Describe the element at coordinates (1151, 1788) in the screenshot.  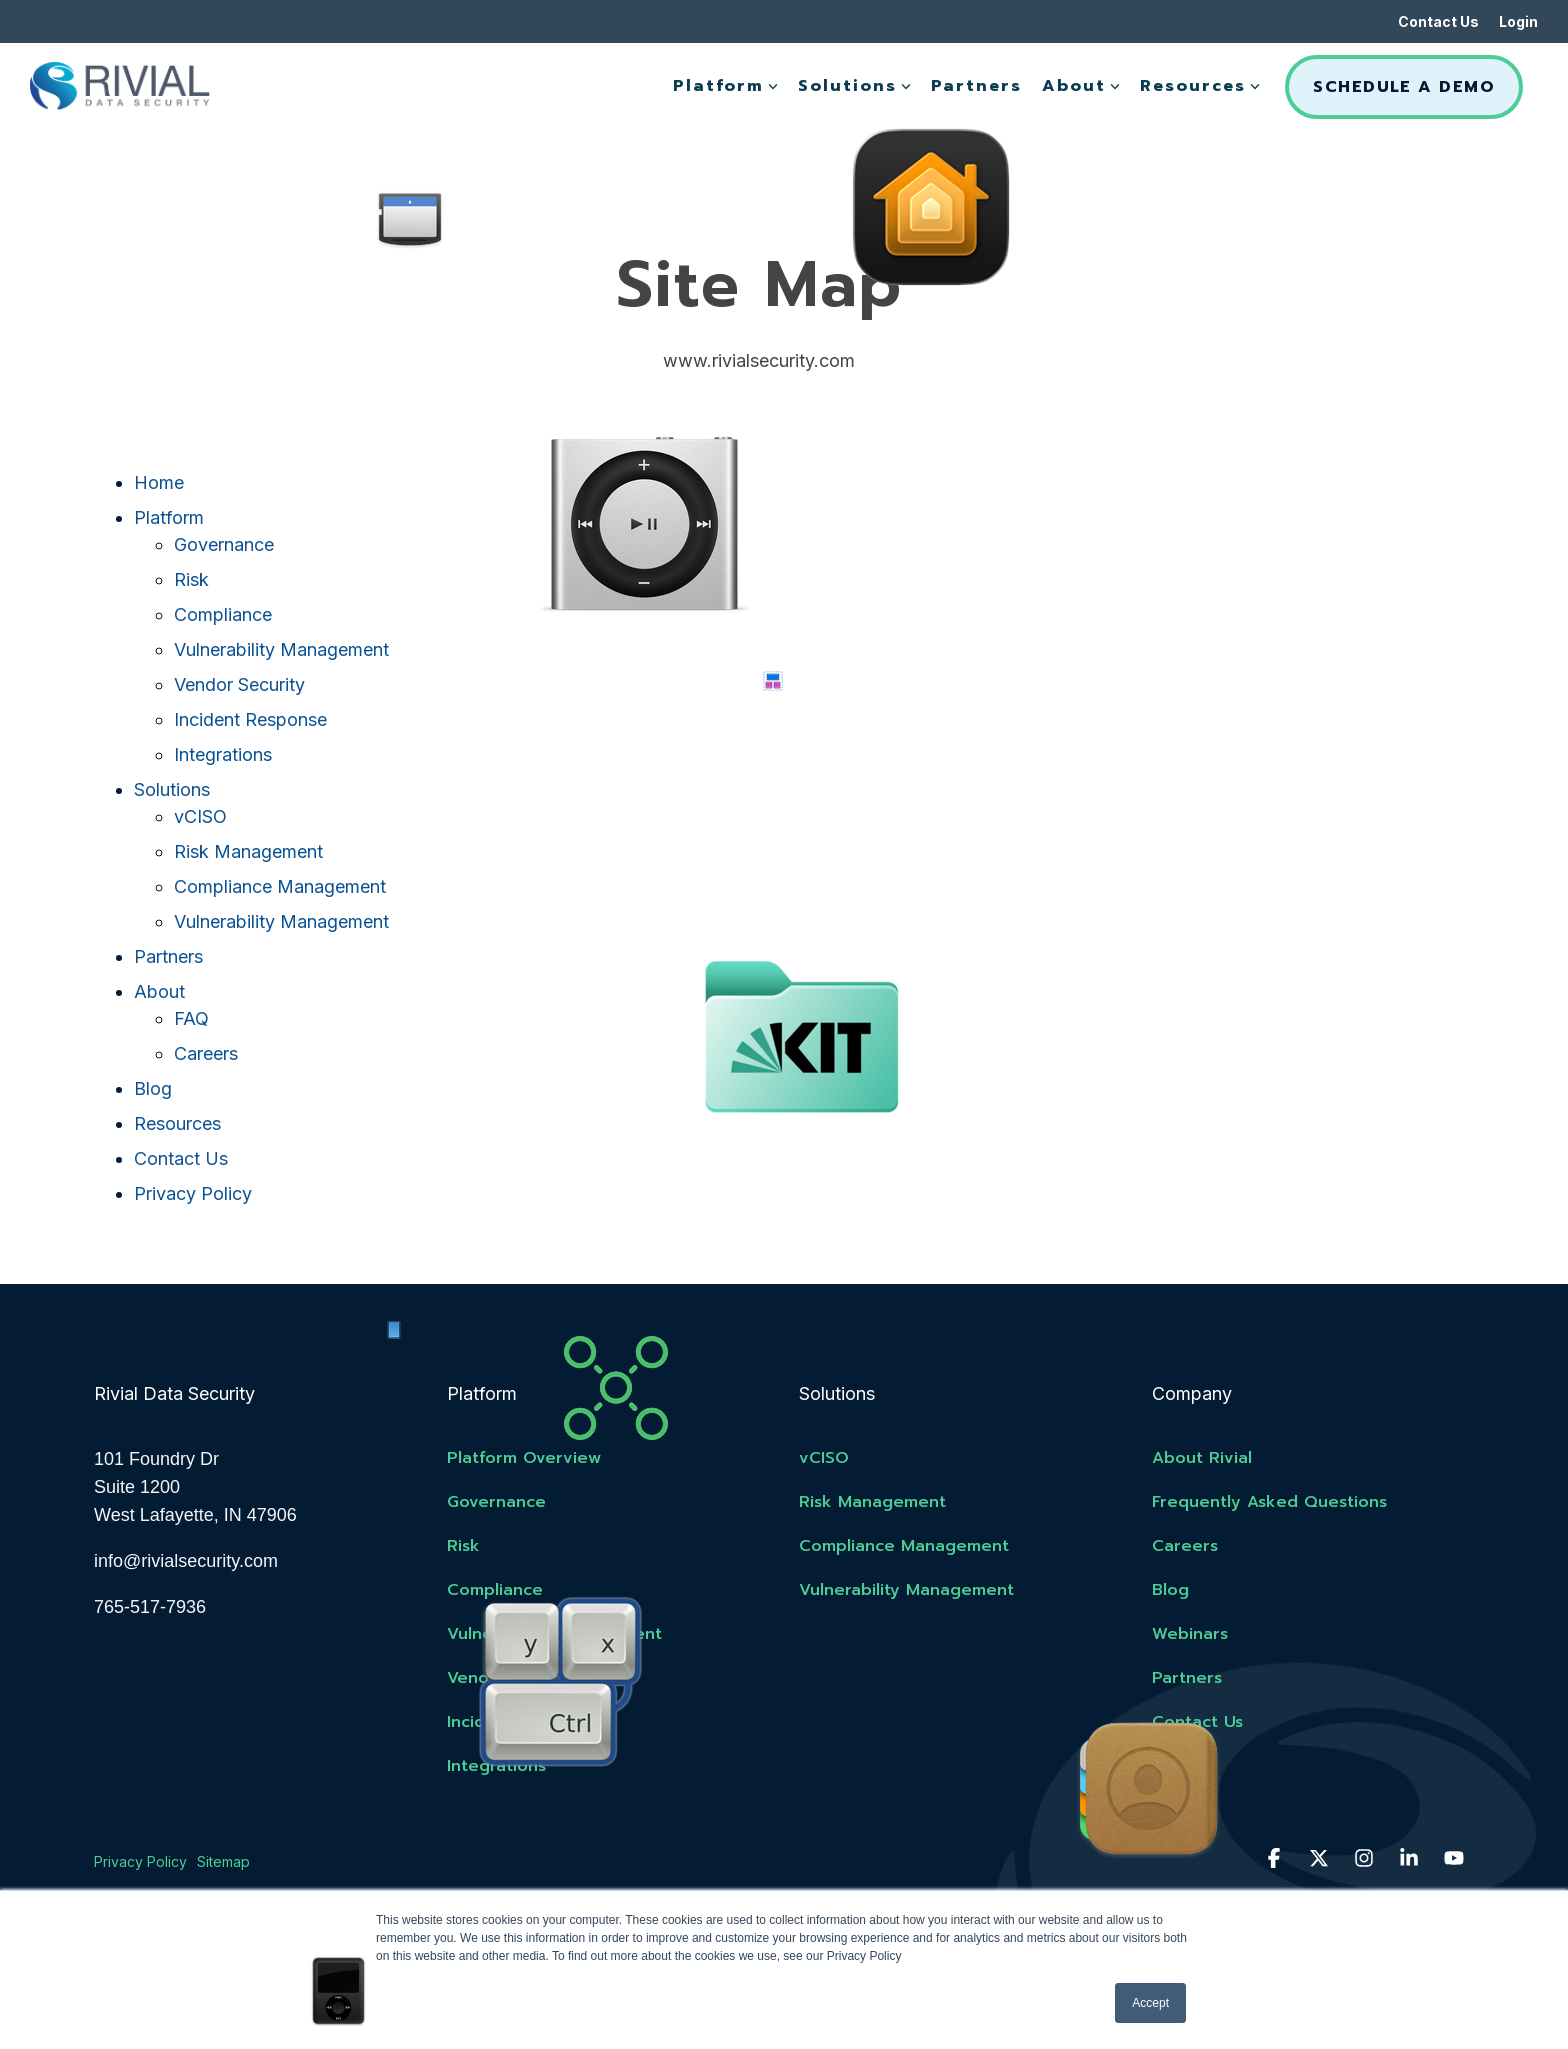
I see `open the contacts app` at that location.